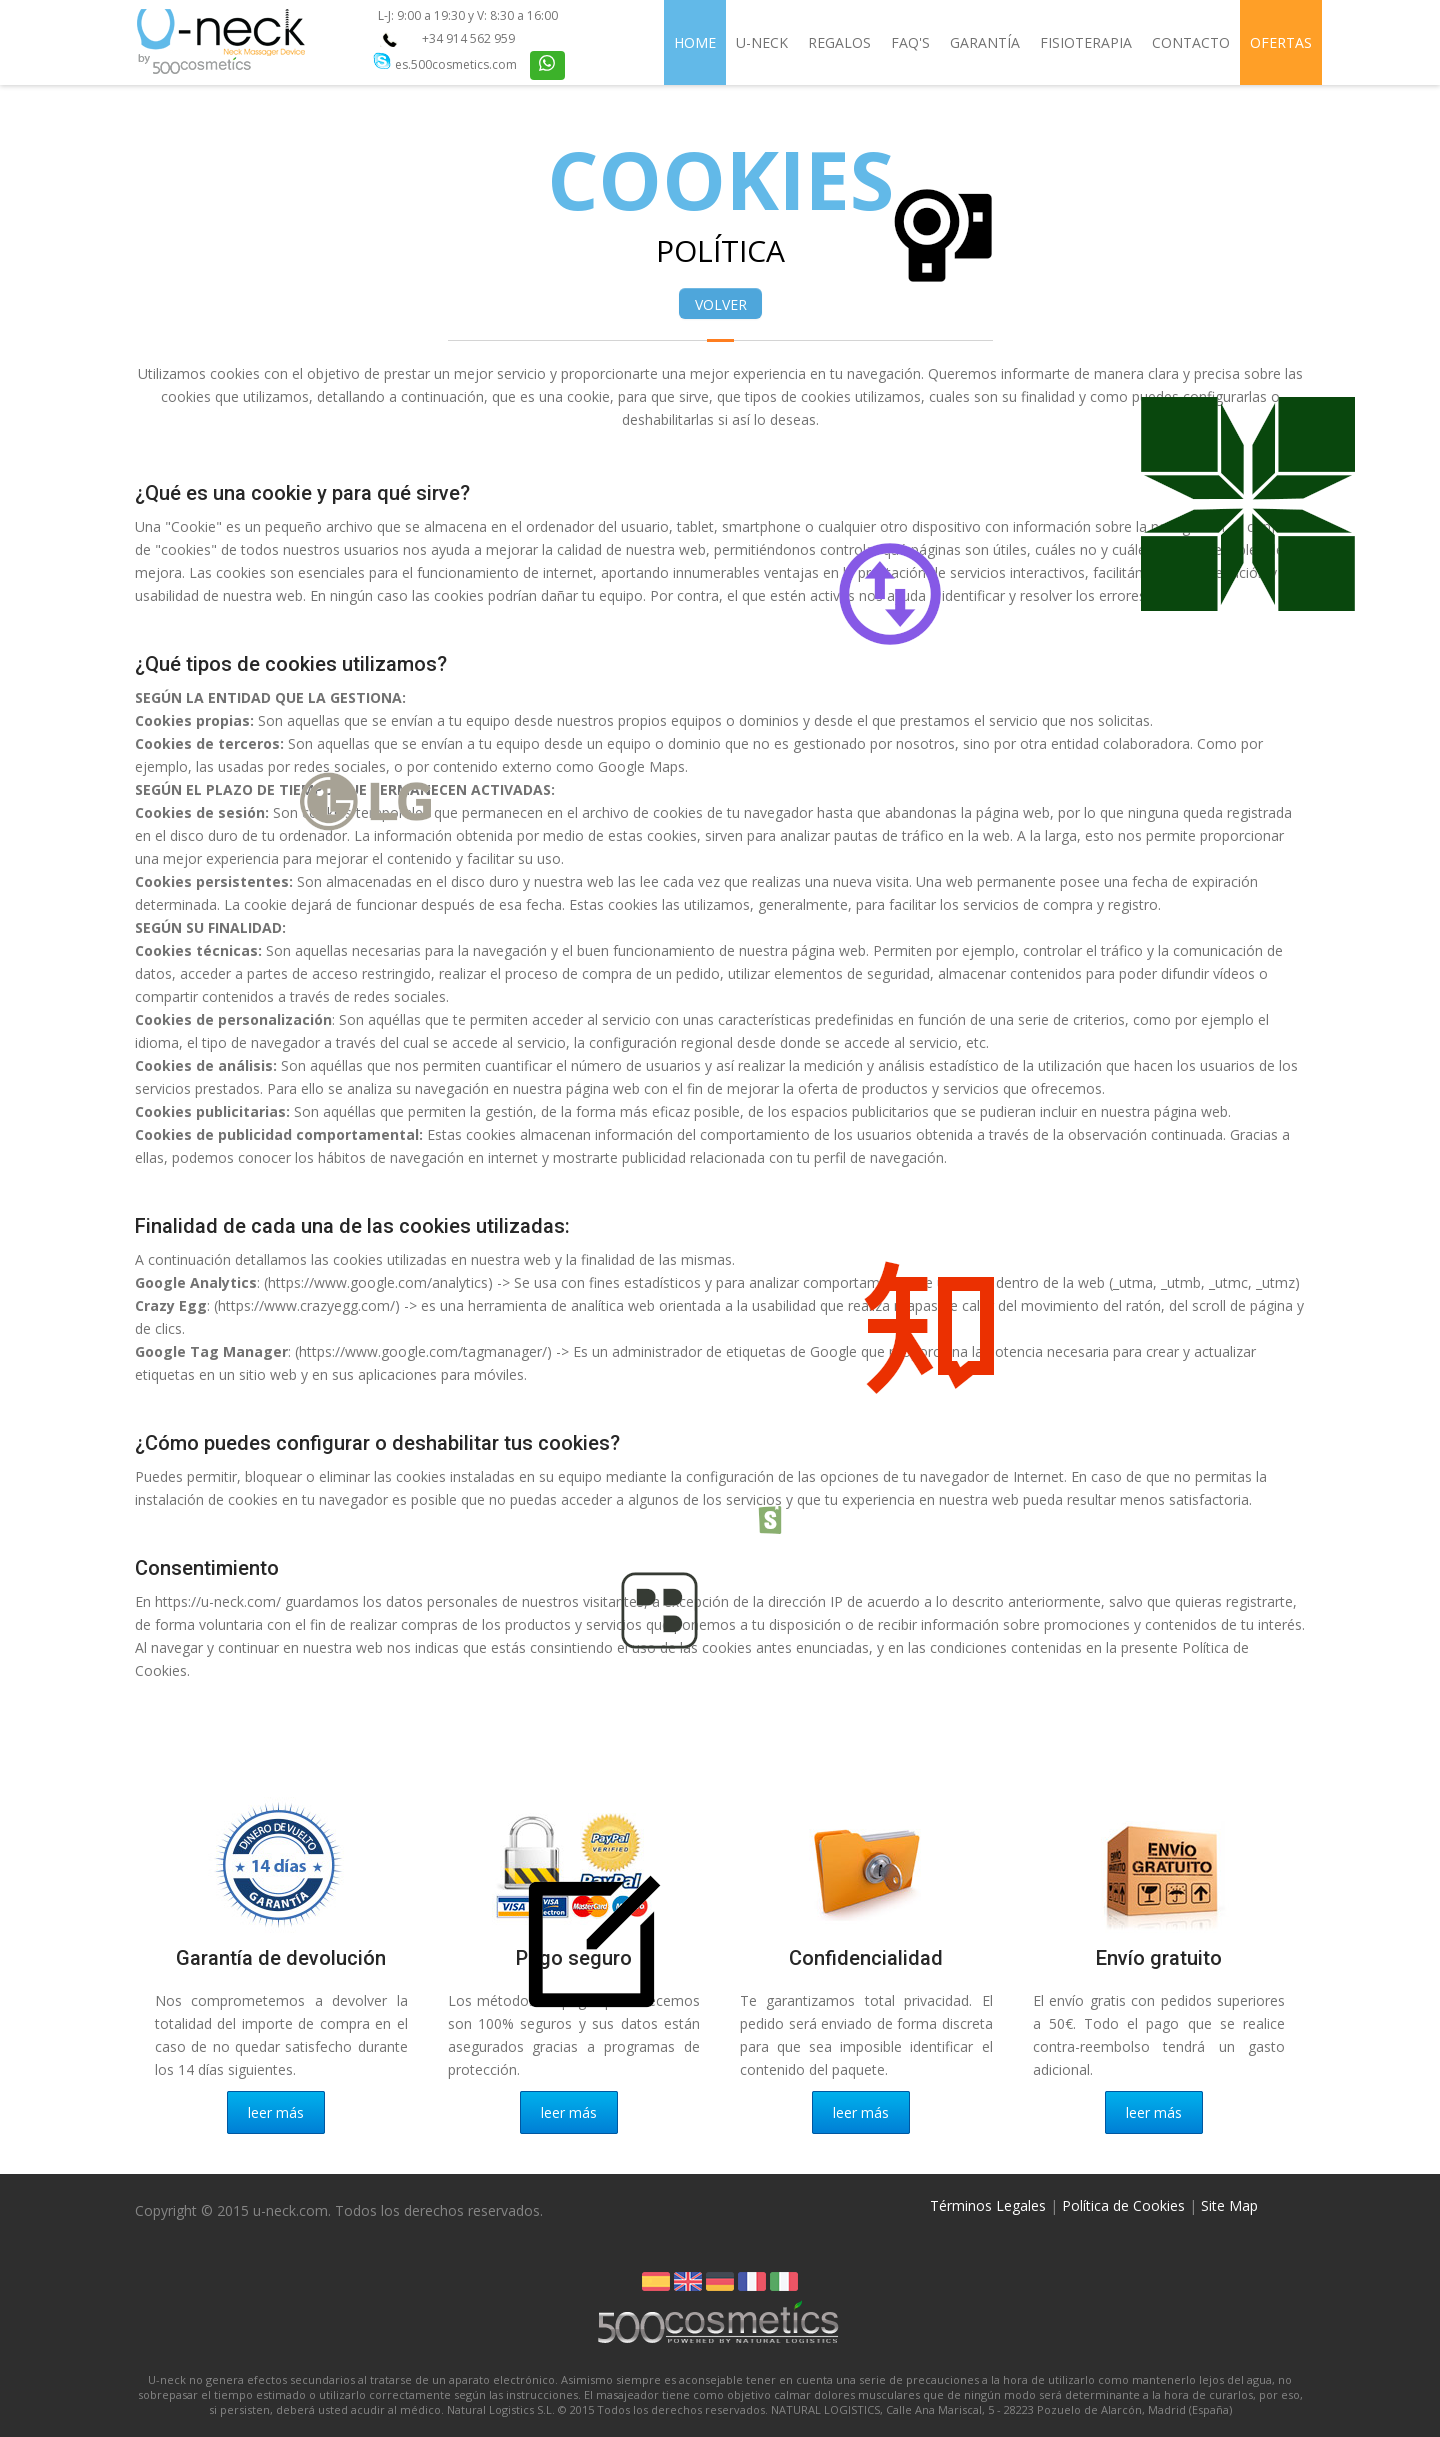  I want to click on LG brand logo or product identifier, so click(365, 801).